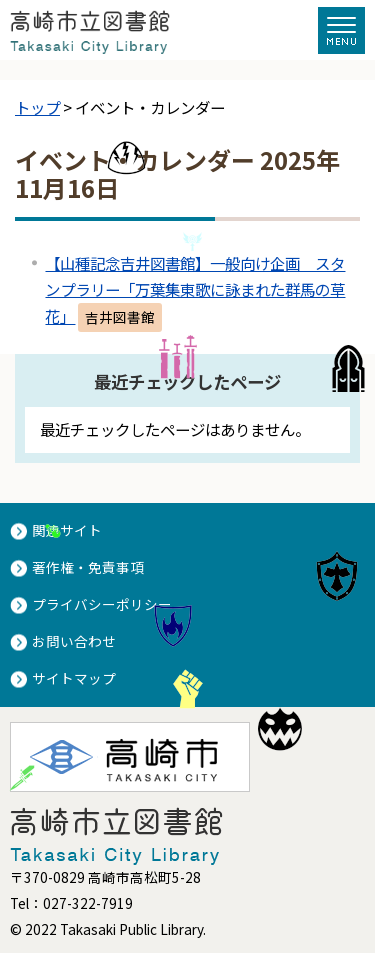  I want to click on track a moving objective or target, so click(192, 241).